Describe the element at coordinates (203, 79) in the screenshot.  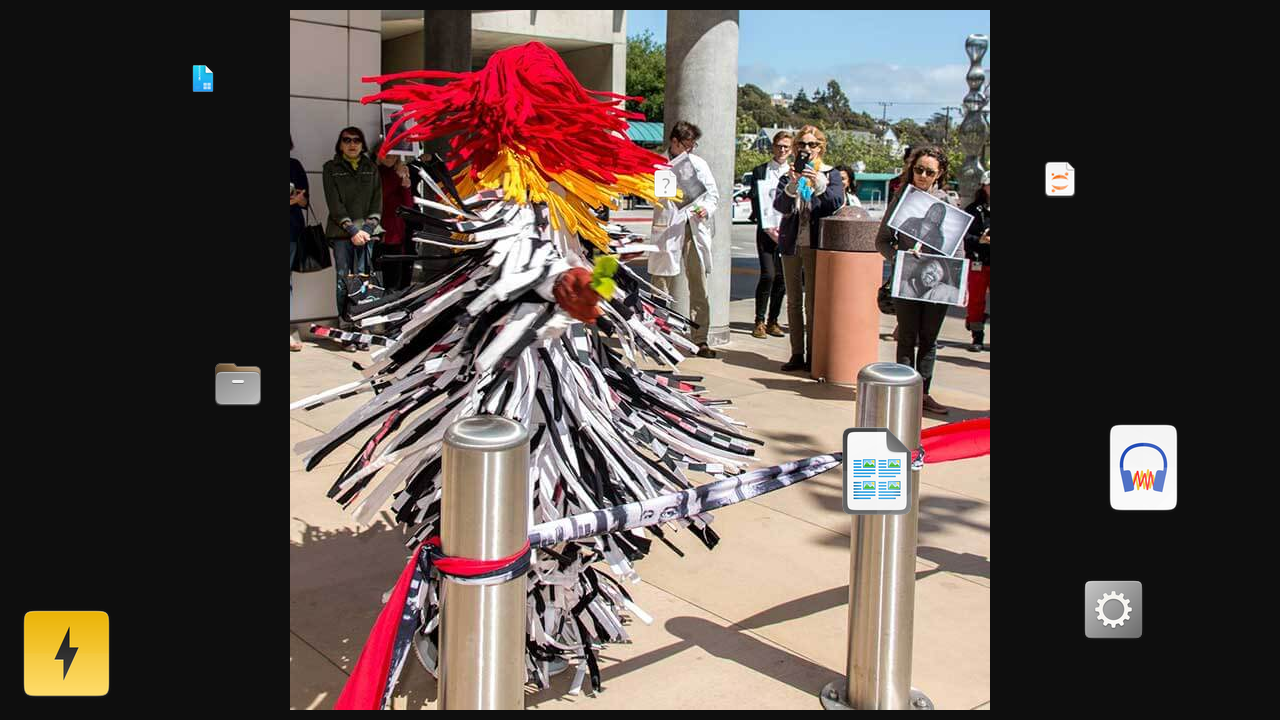
I see `windows imaging format archive file` at that location.